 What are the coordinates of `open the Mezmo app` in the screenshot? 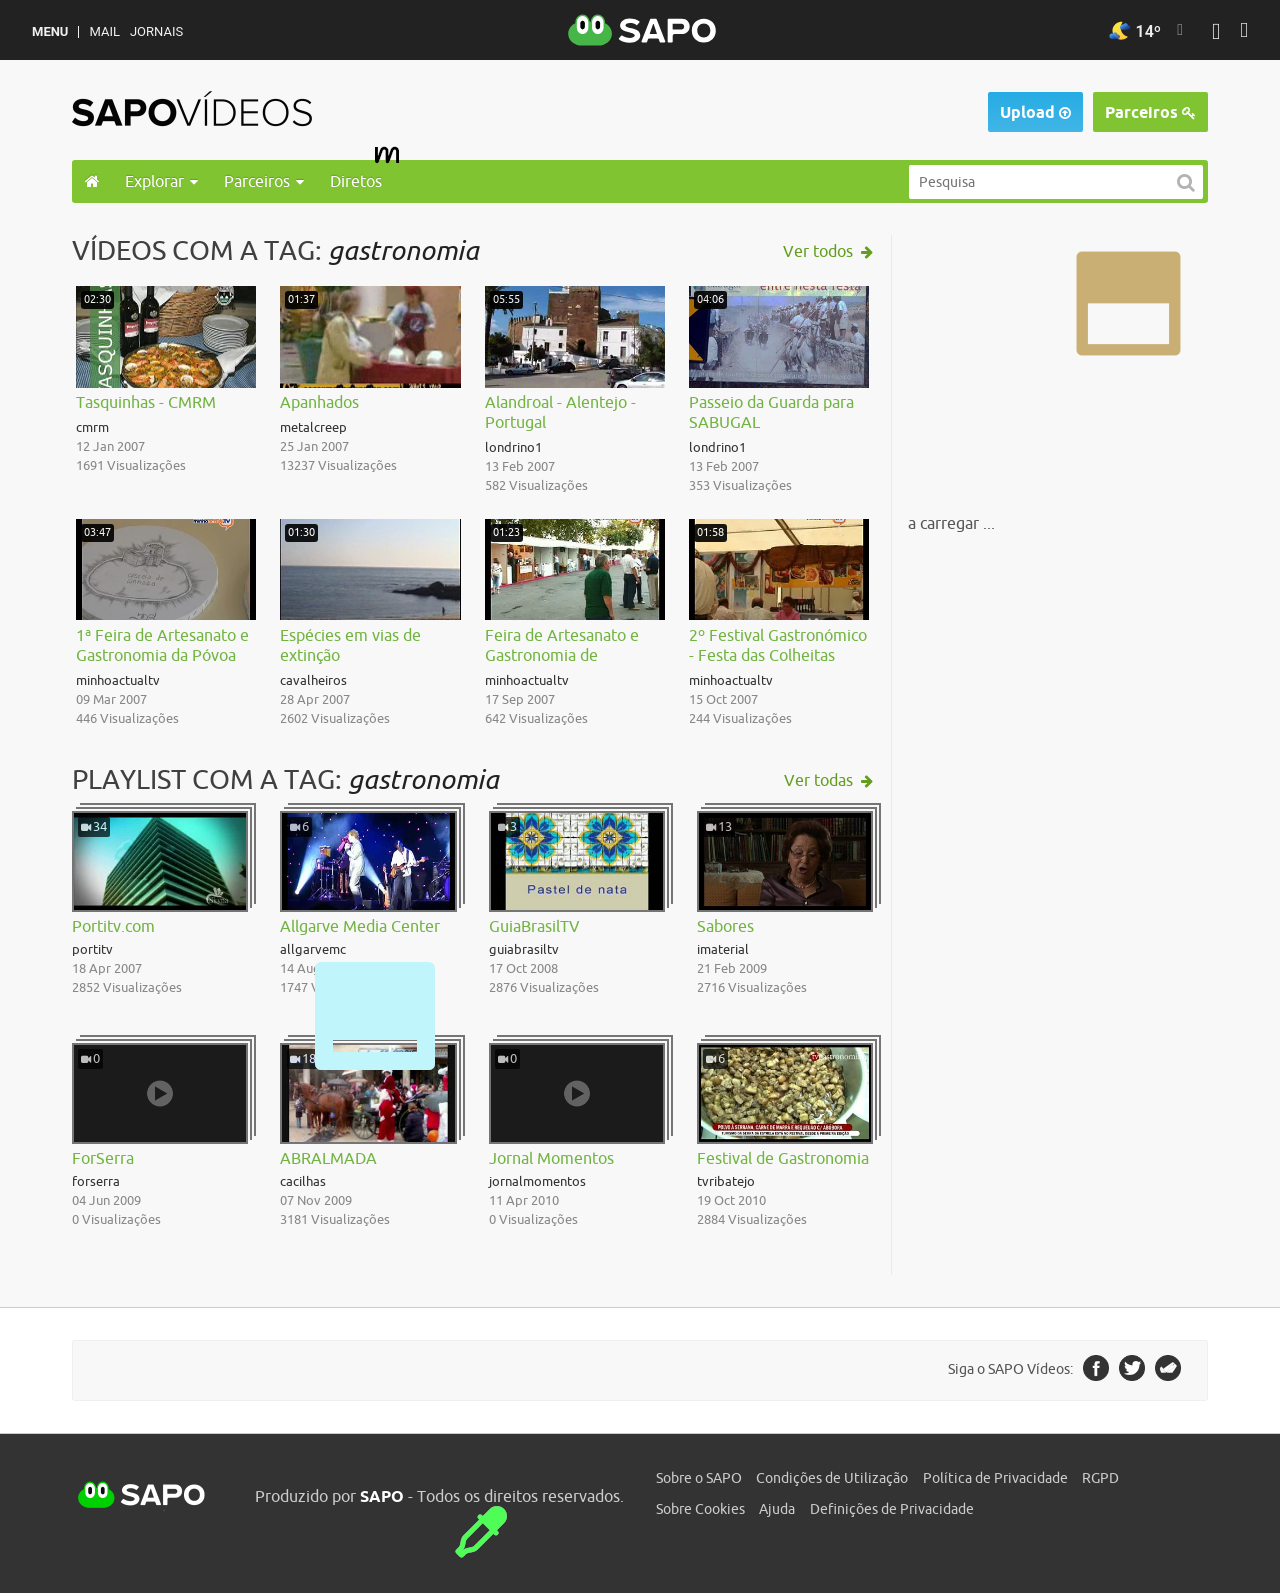 It's located at (387, 155).